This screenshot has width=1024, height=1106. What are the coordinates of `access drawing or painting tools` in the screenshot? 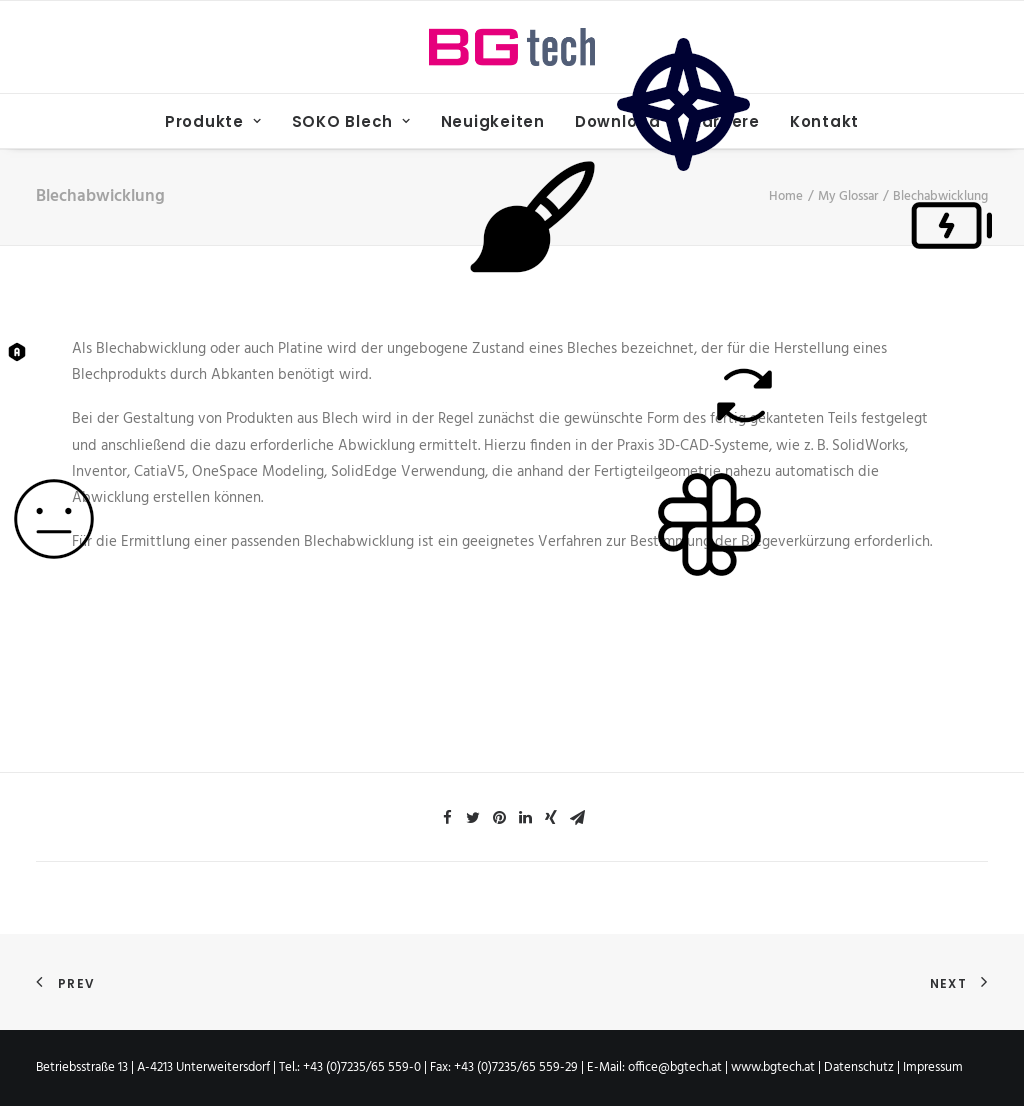 It's located at (537, 219).